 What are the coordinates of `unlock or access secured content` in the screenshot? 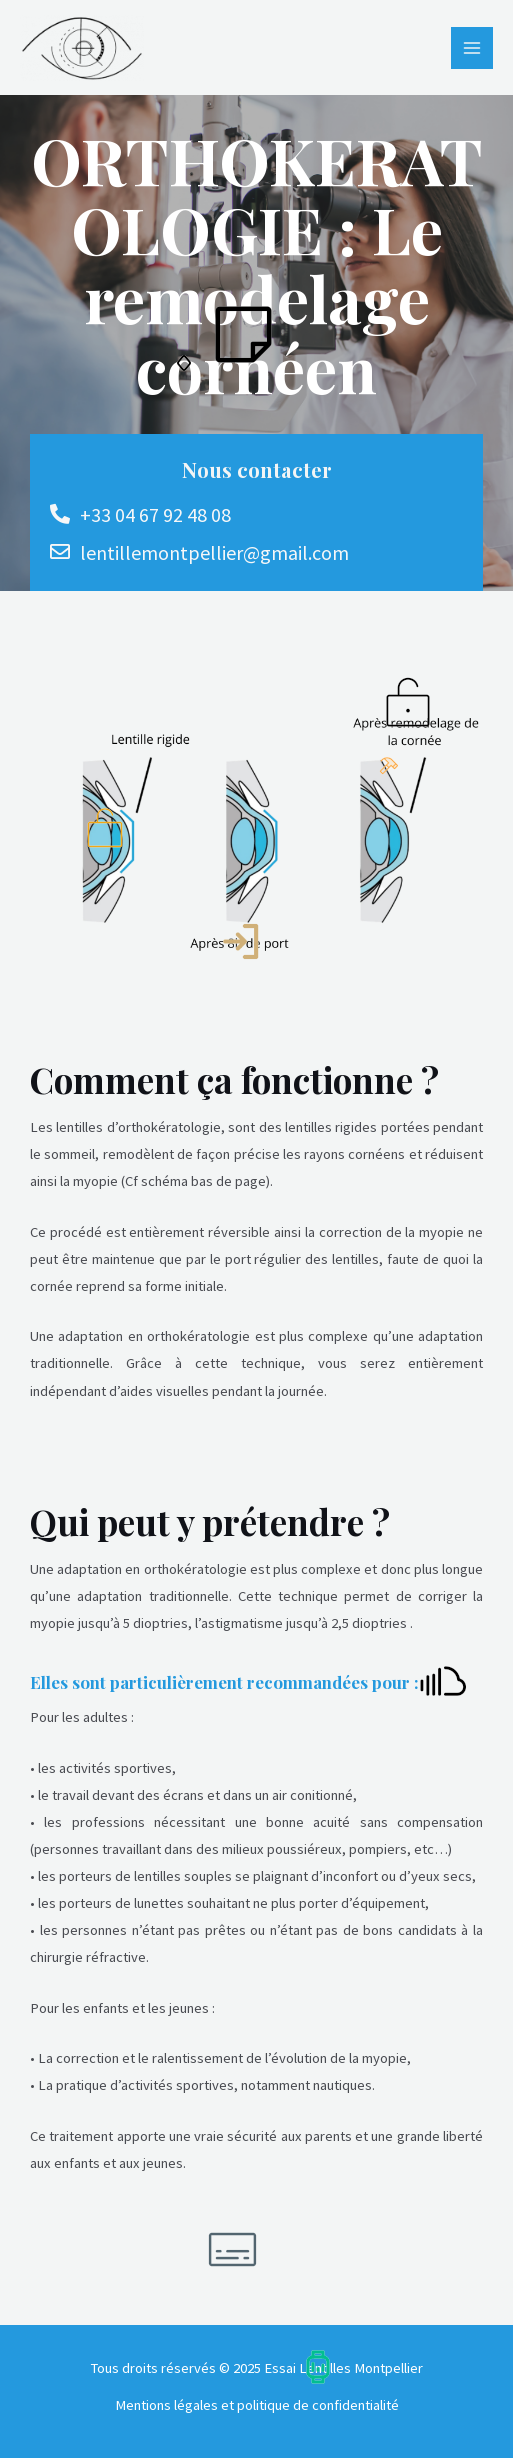 It's located at (408, 705).